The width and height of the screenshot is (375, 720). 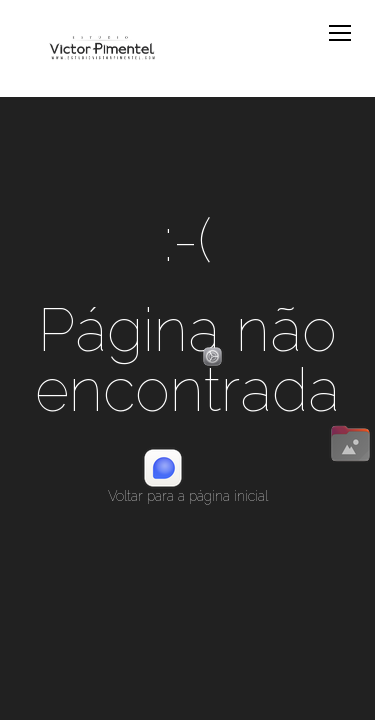 What do you see at coordinates (163, 468) in the screenshot?
I see `open the texts messaging app` at bounding box center [163, 468].